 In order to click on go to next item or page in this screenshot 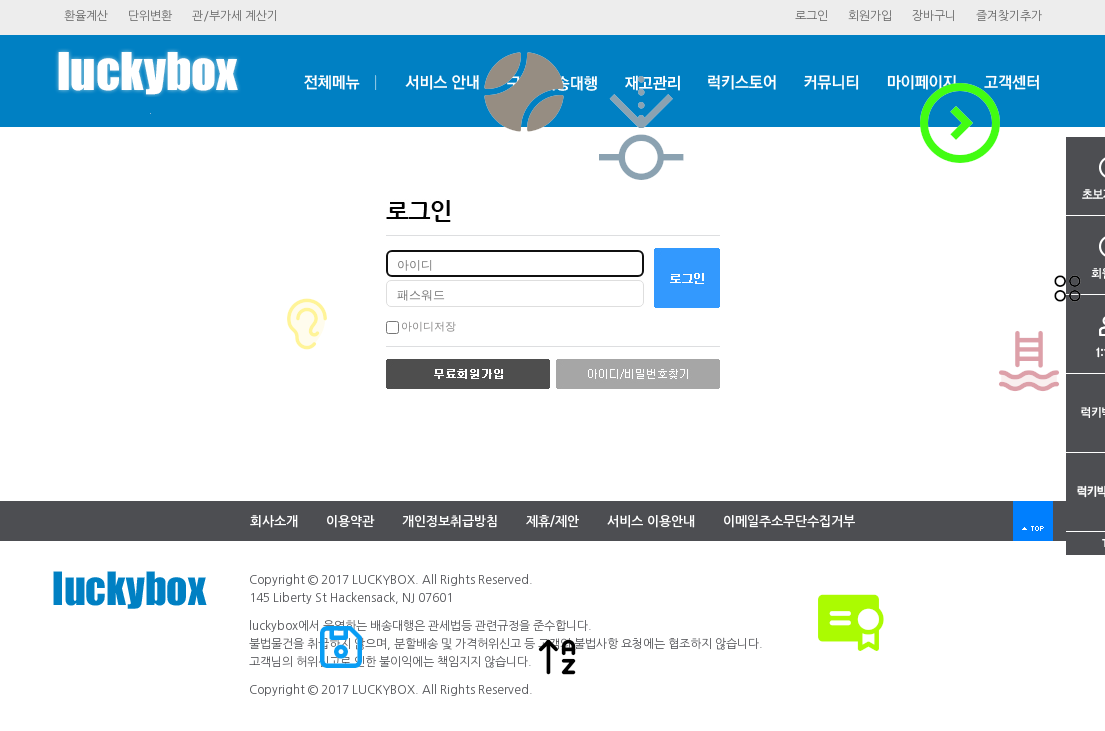, I will do `click(960, 123)`.